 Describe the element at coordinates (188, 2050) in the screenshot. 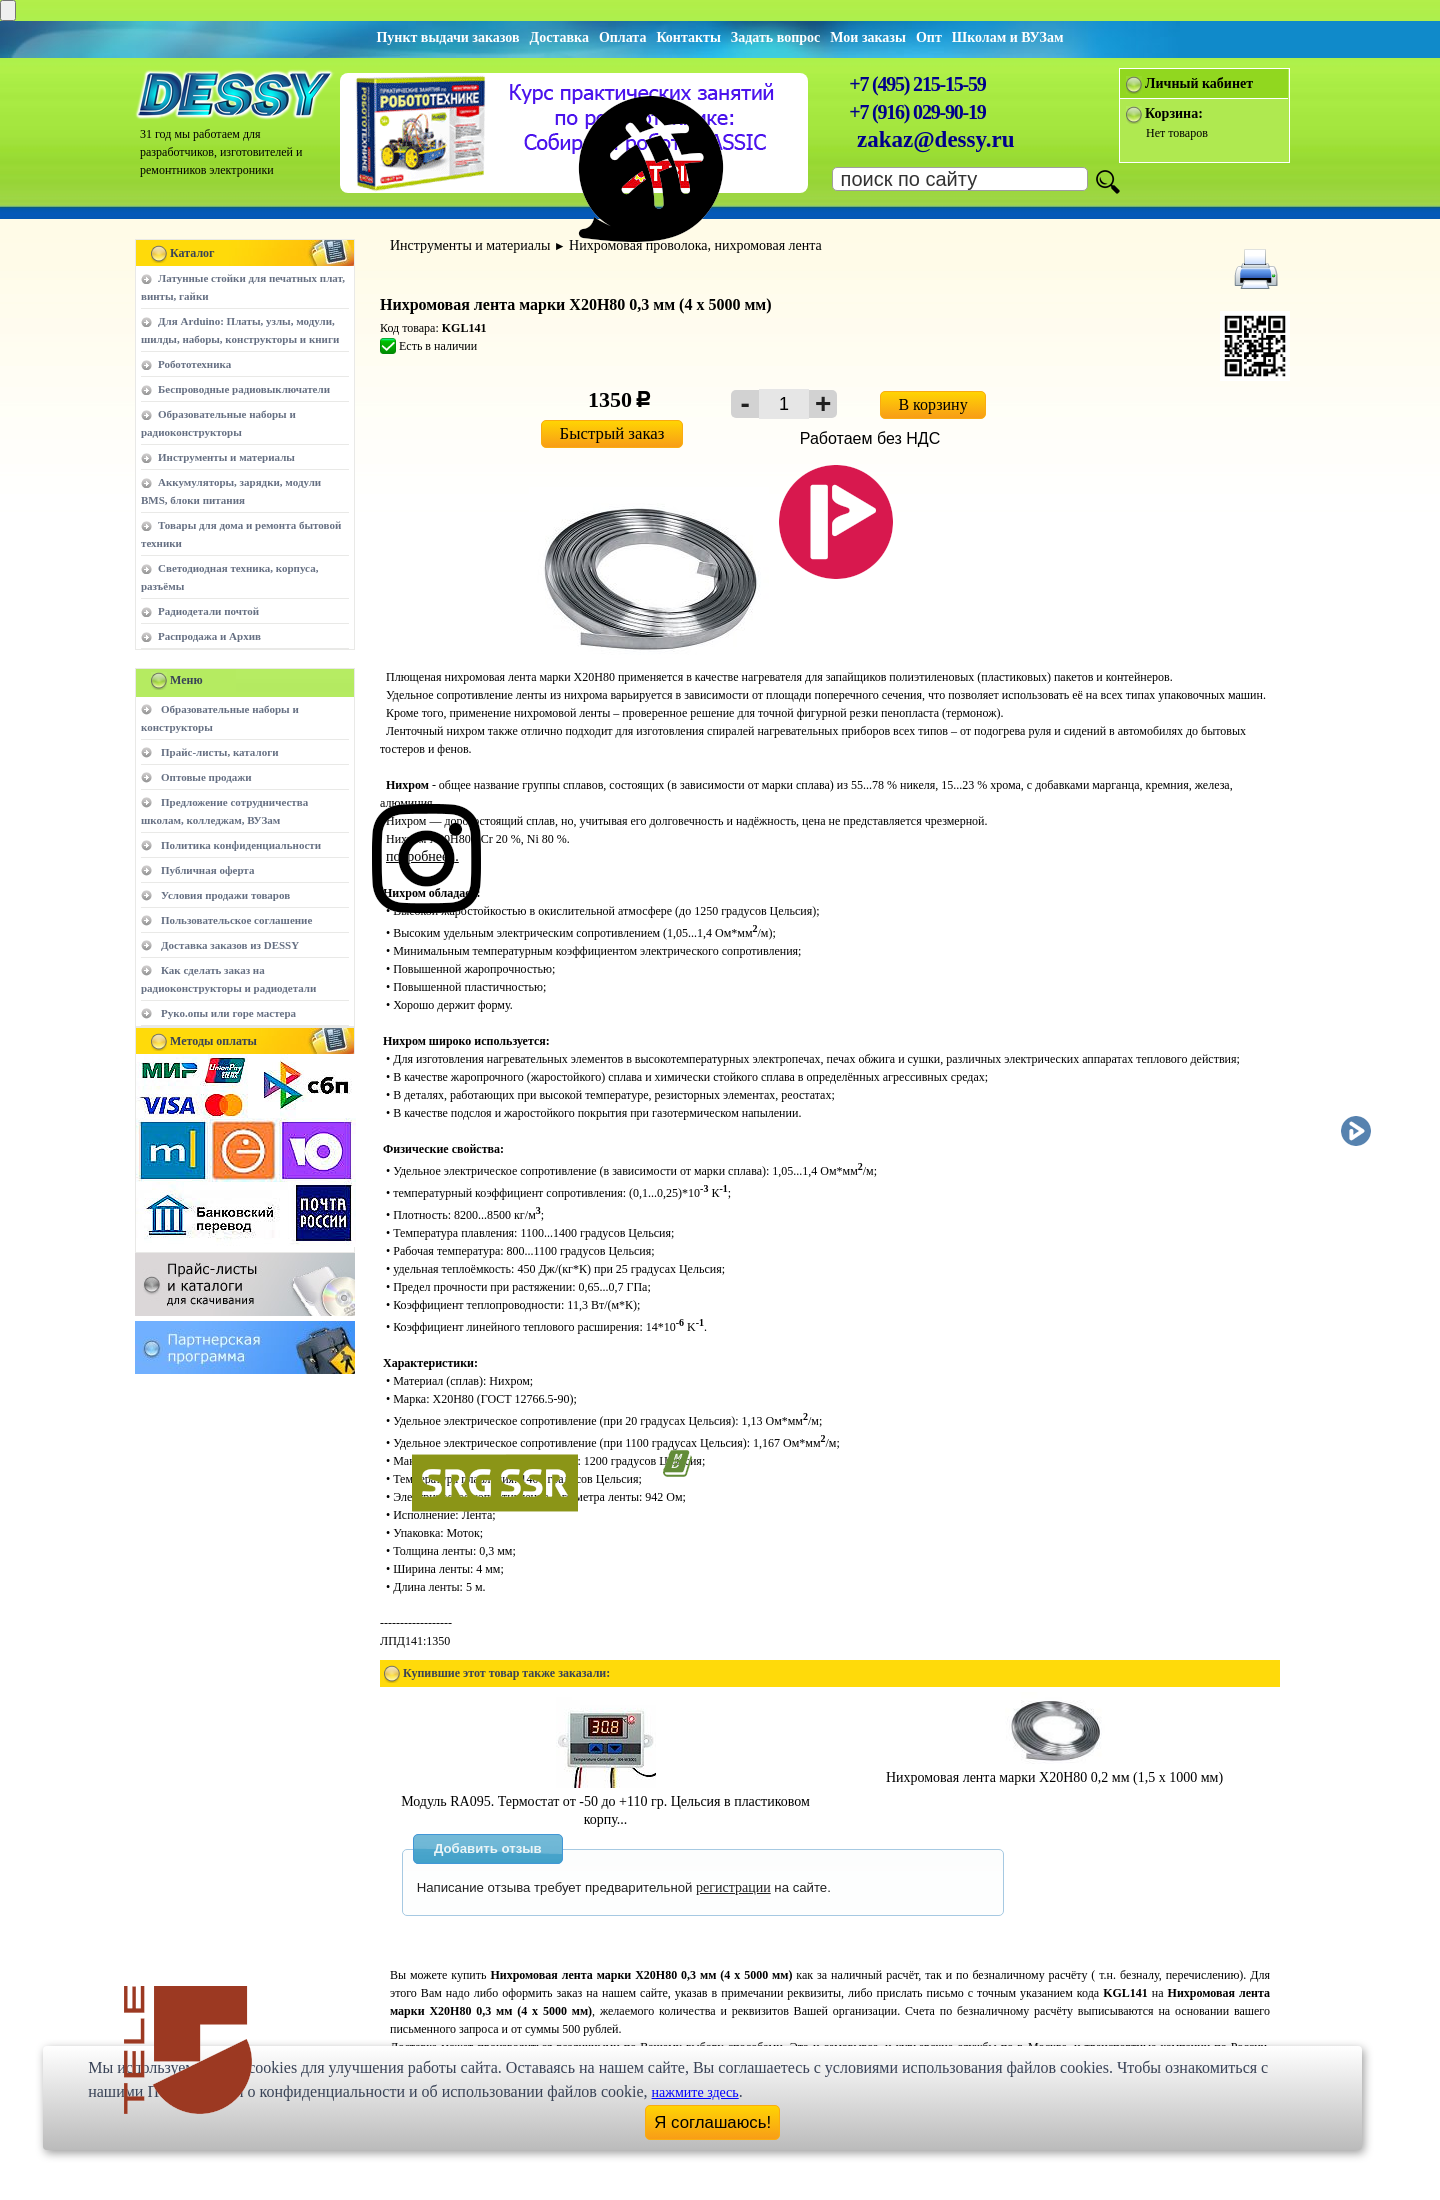

I see `visit the Tele 5 television network website` at that location.